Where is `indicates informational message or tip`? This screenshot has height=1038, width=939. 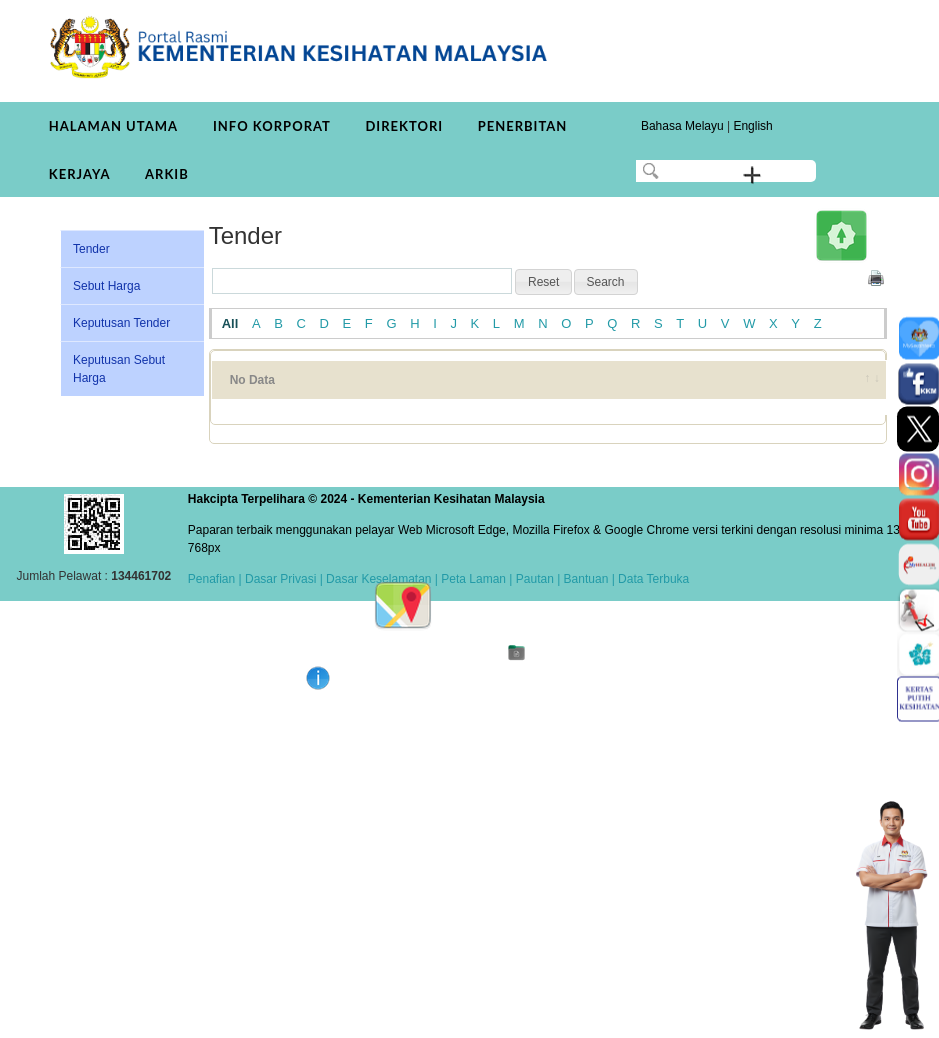
indicates informational message or tip is located at coordinates (318, 678).